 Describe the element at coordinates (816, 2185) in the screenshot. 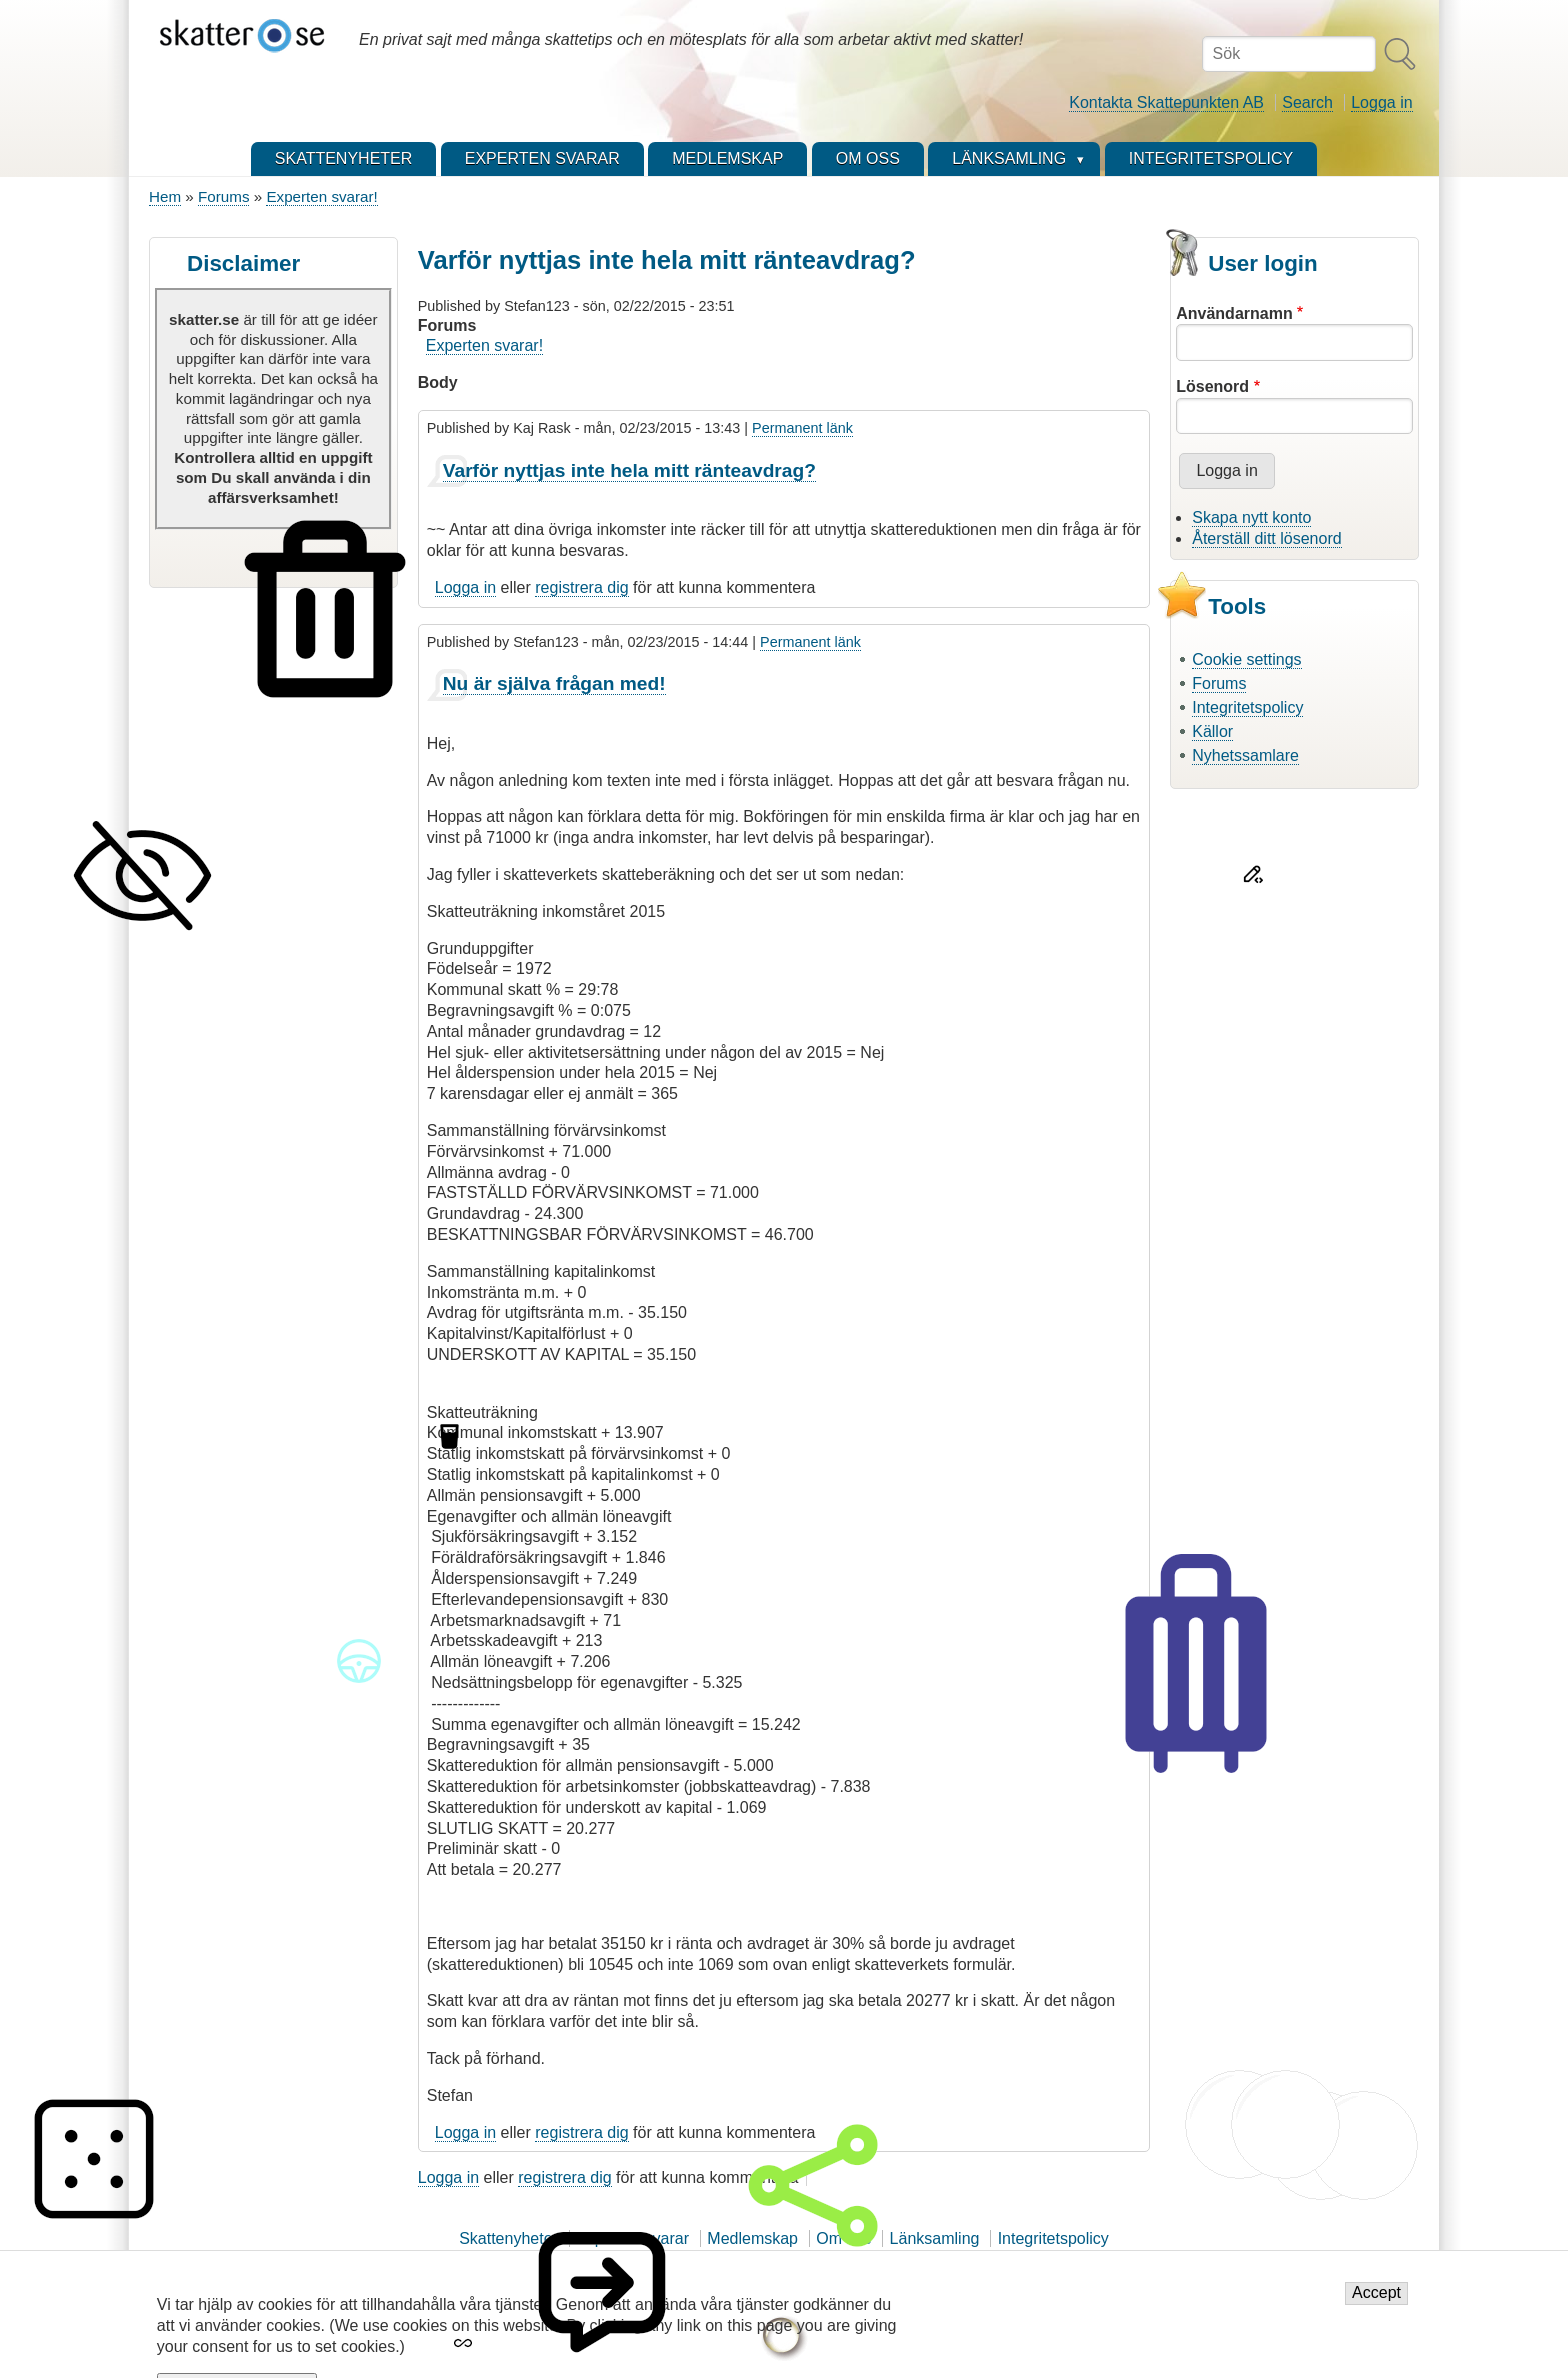

I see `share this content with others` at that location.